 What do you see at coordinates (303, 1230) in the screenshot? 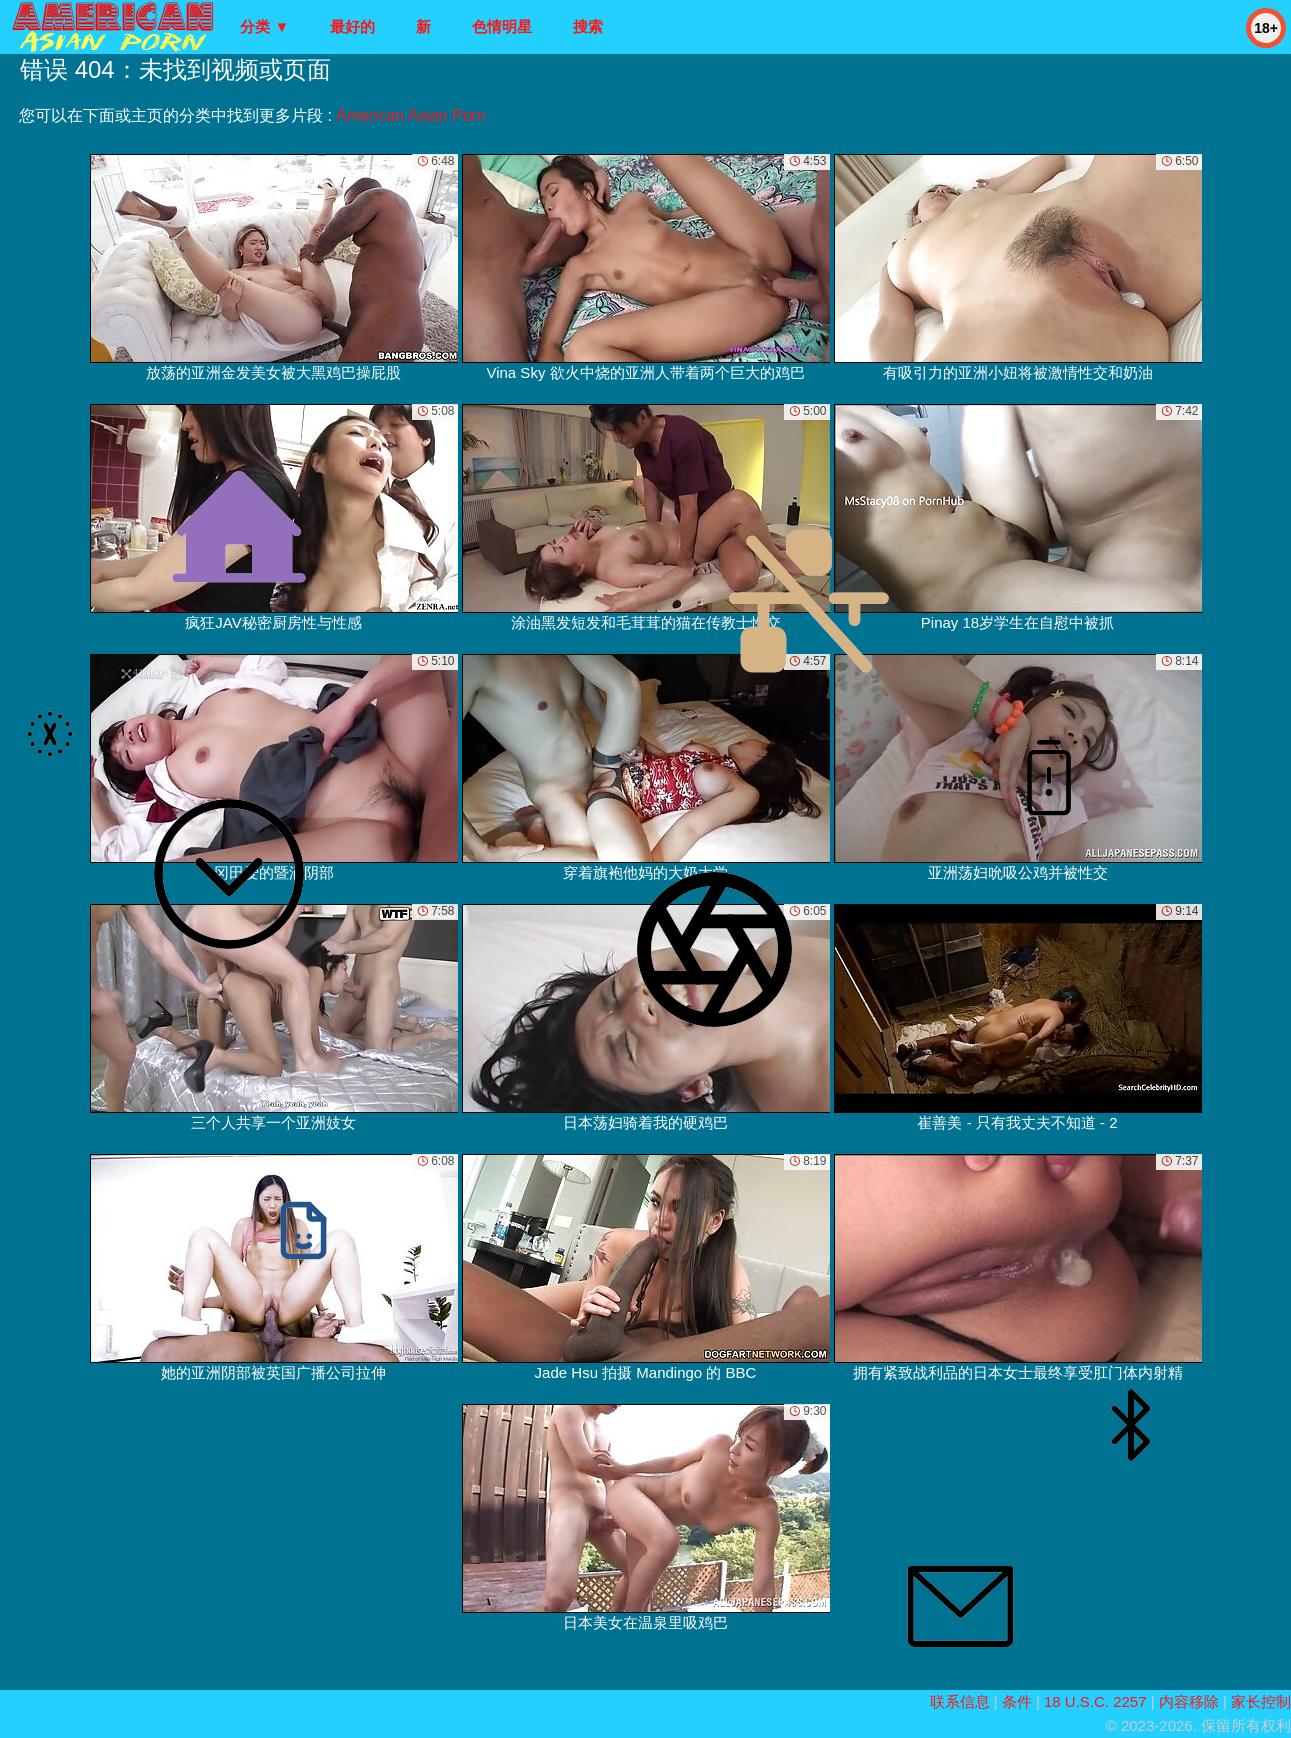
I see `view a friendly or positive document` at bounding box center [303, 1230].